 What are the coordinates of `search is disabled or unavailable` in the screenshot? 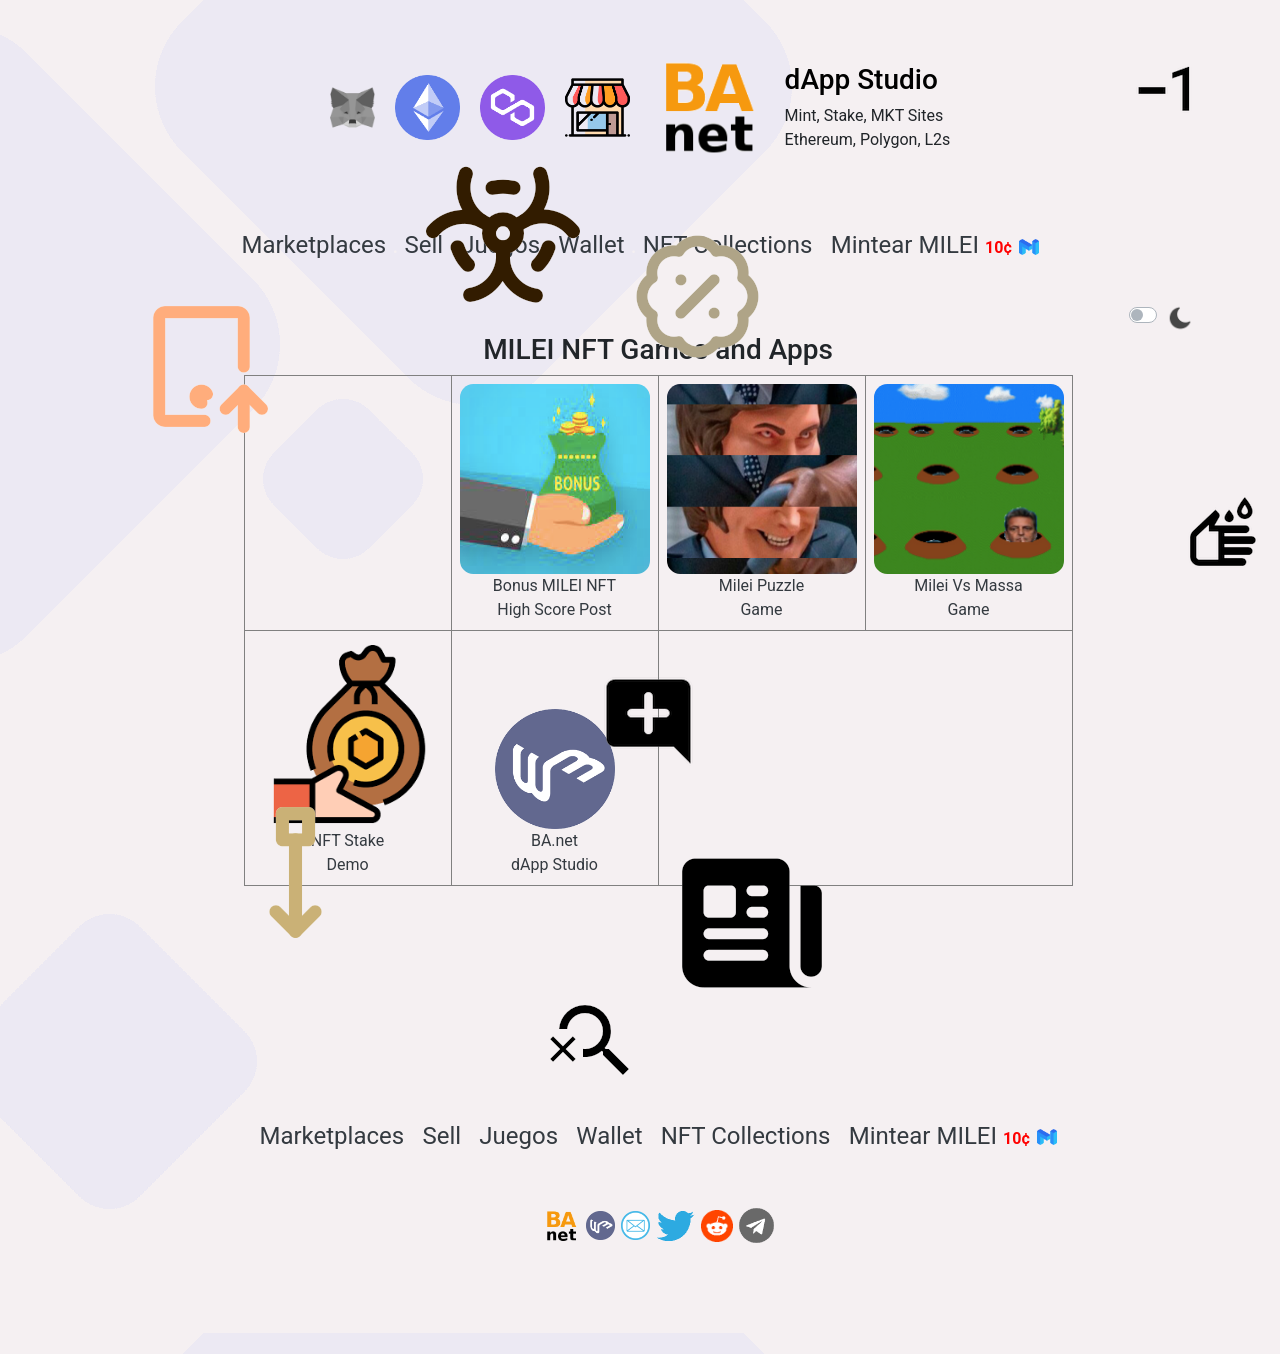 It's located at (595, 1041).